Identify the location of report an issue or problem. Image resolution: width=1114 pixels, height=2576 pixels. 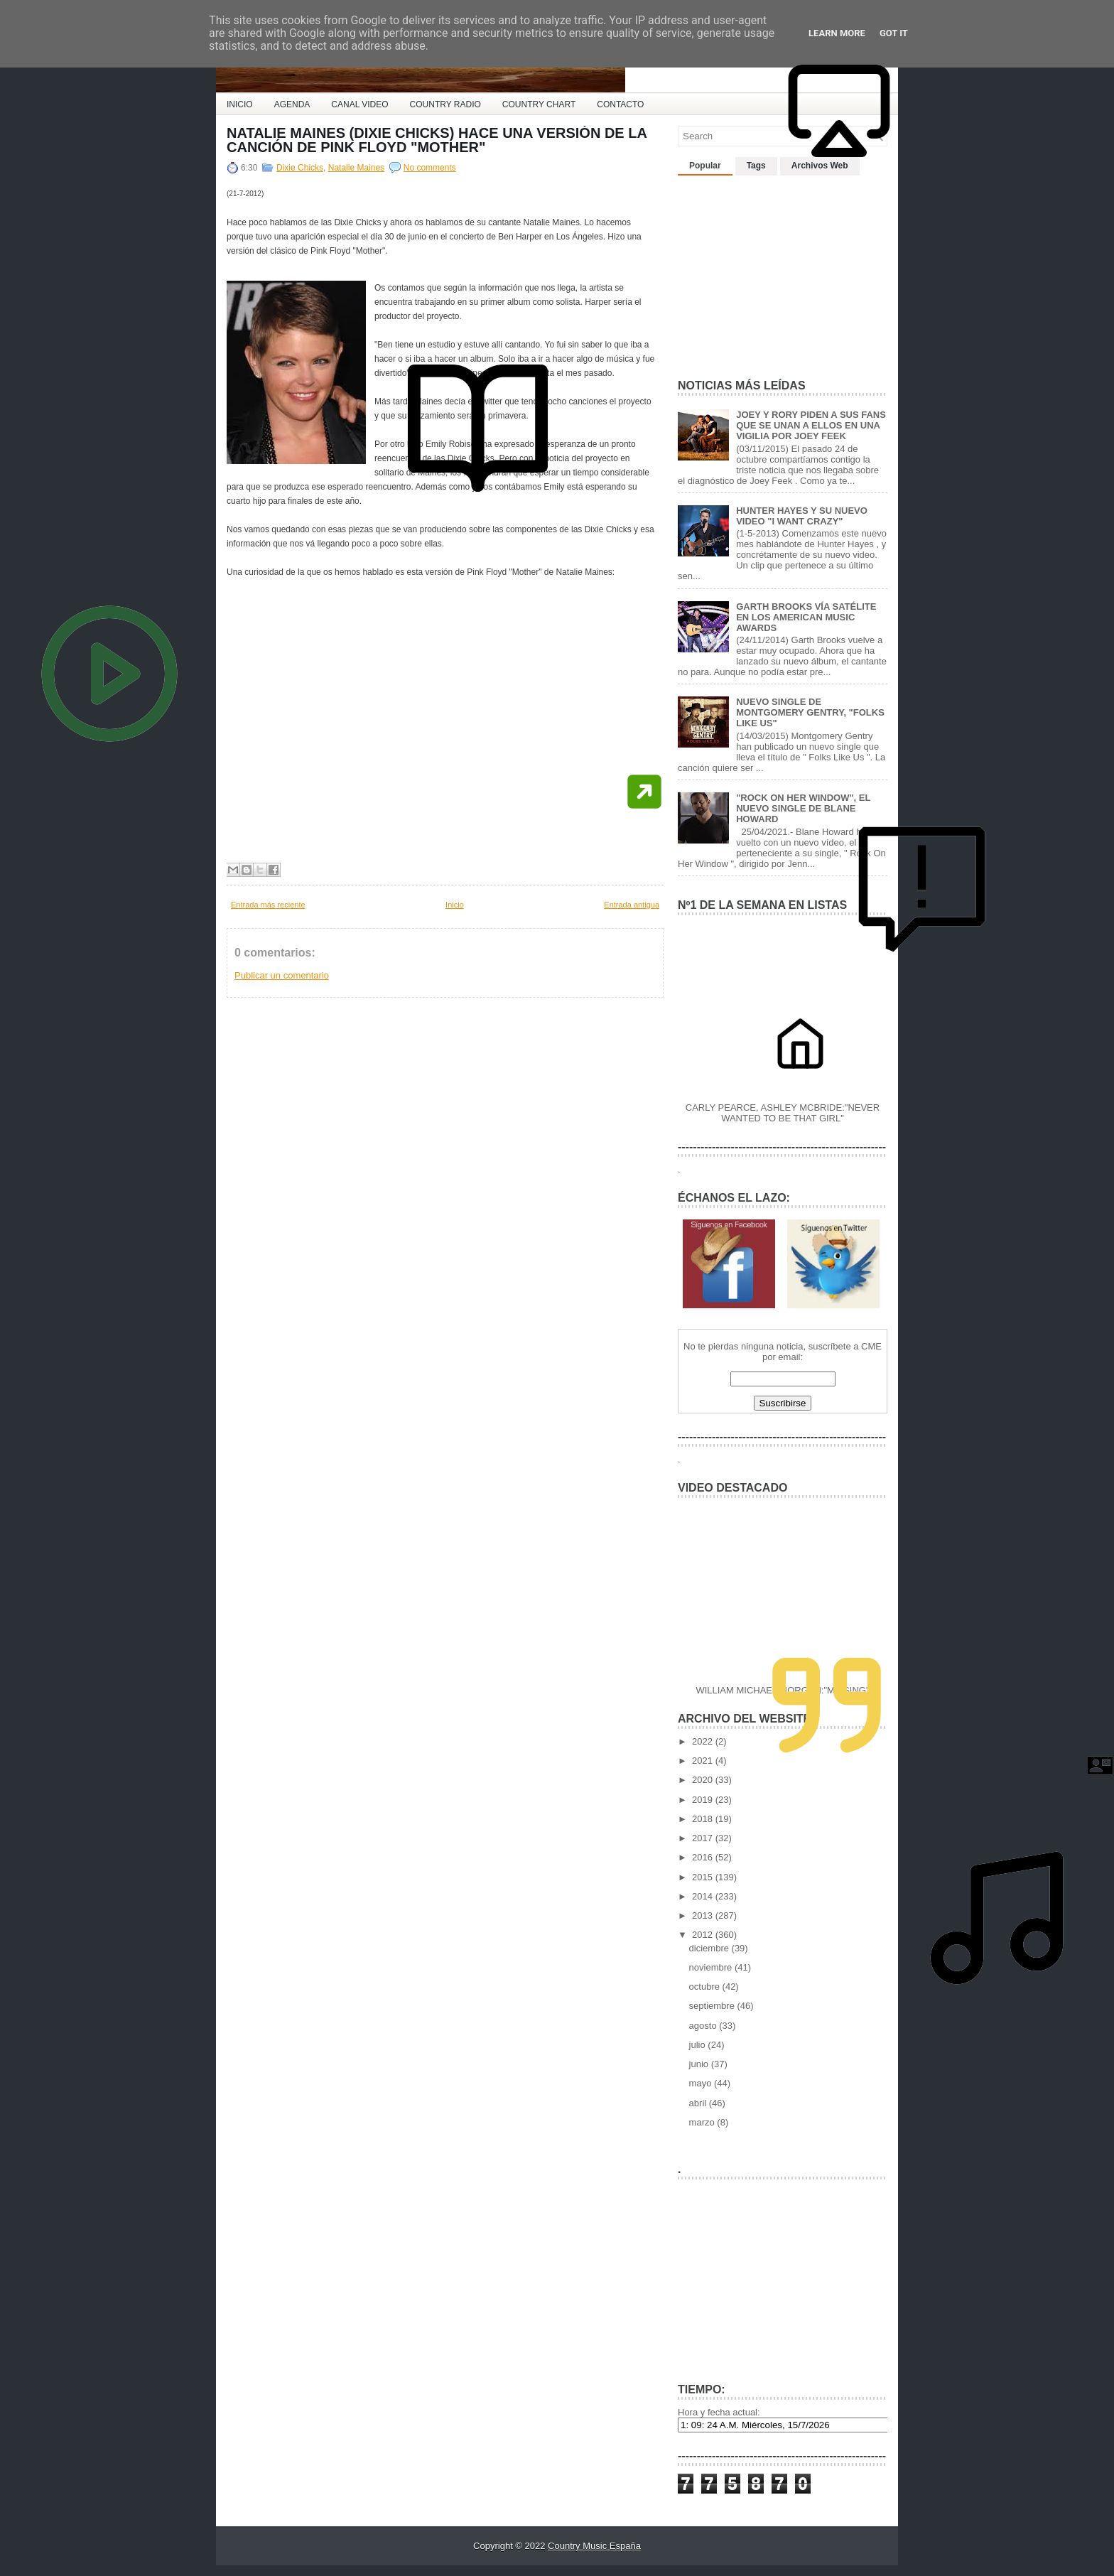
(921, 890).